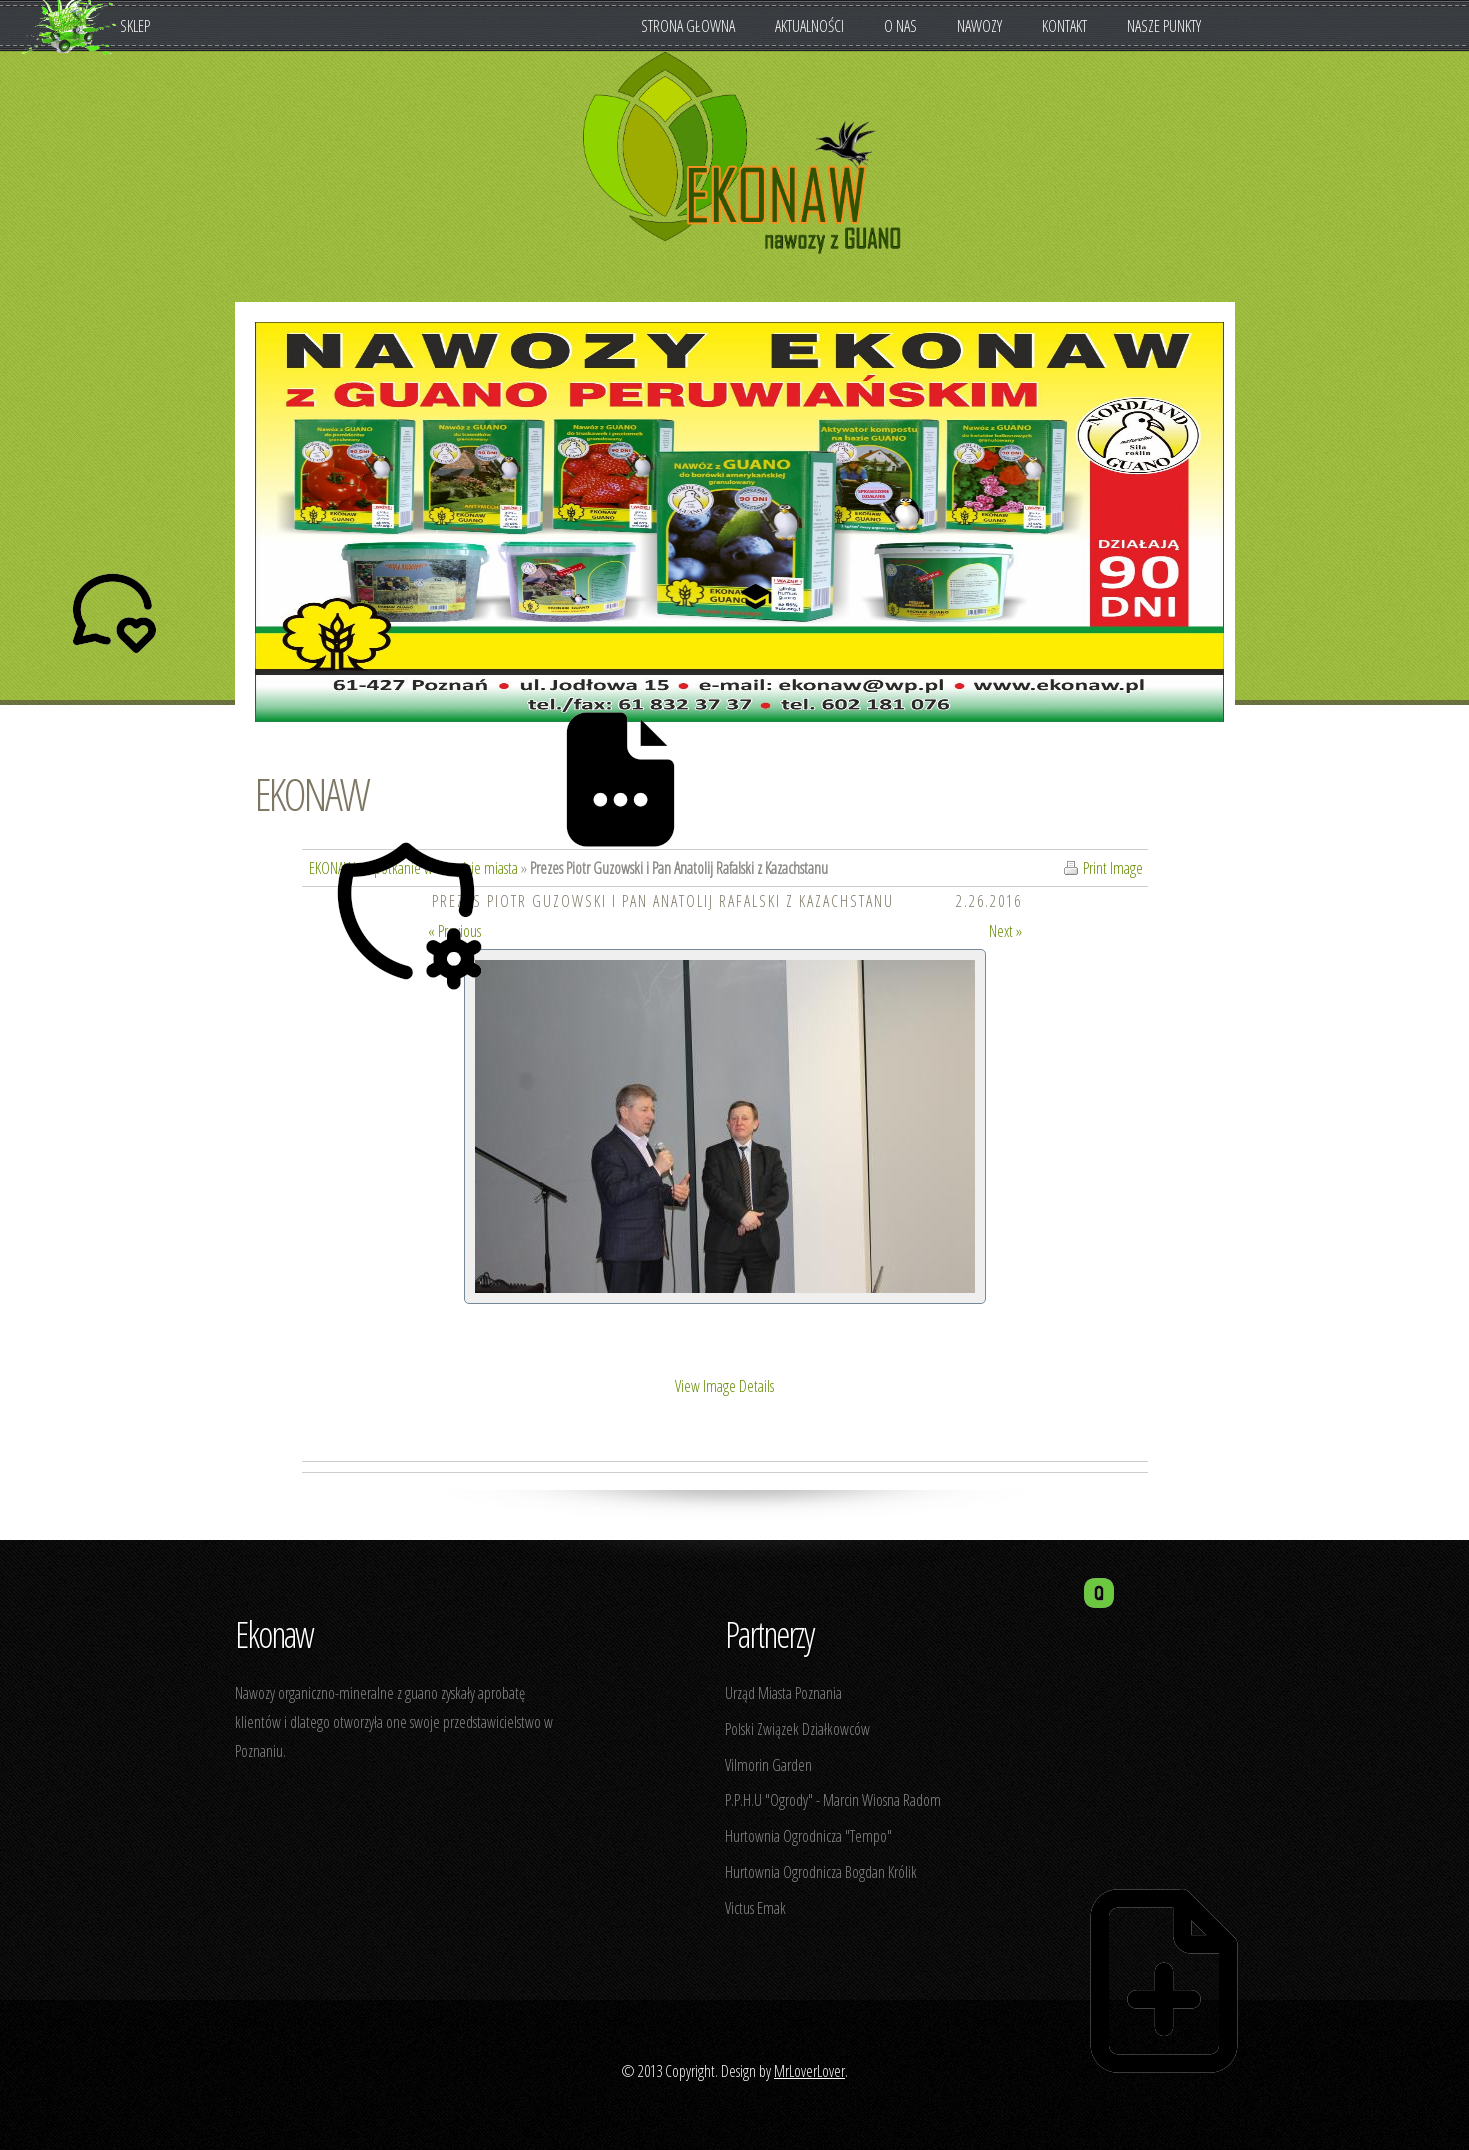 This screenshot has width=1469, height=2150. Describe the element at coordinates (1164, 1981) in the screenshot. I see `create a new file` at that location.